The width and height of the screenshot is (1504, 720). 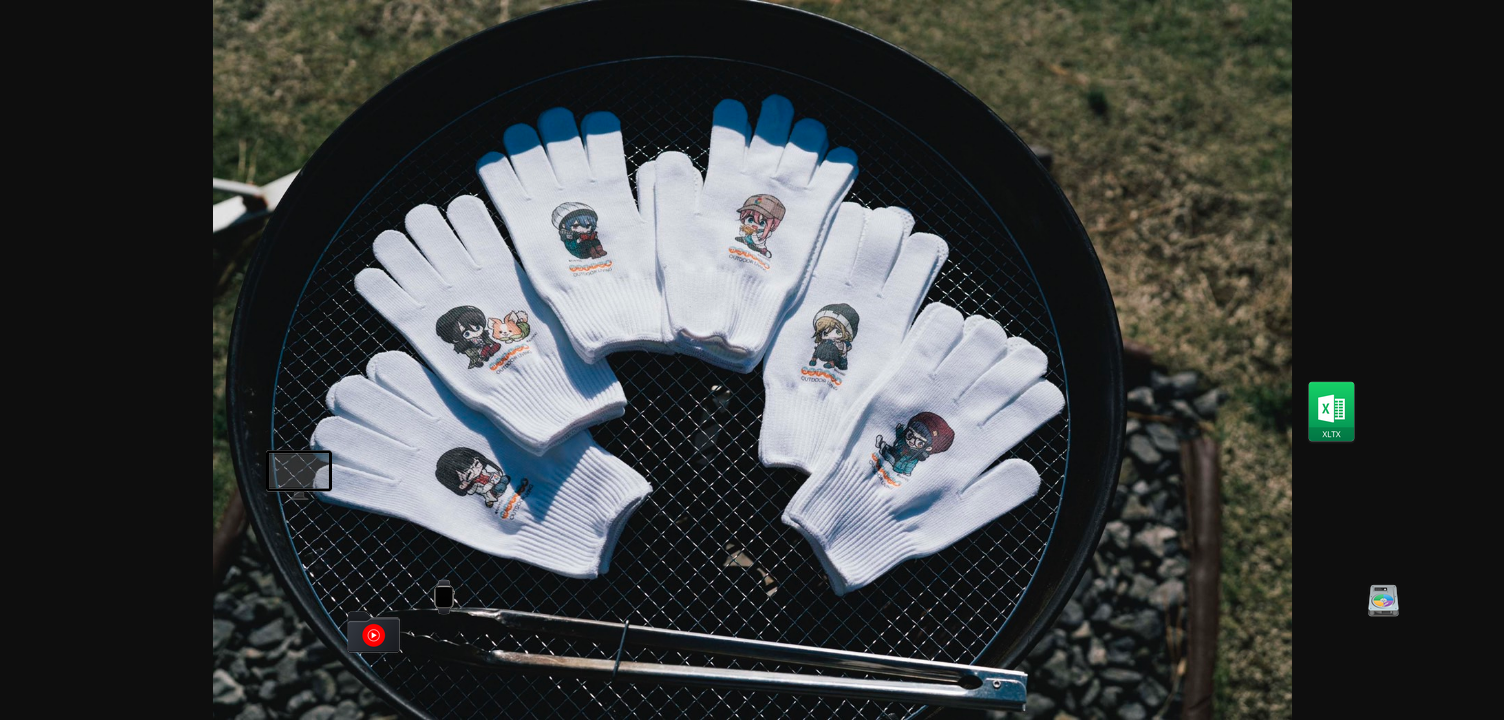 I want to click on view disk partitions on a multi-partition drive, so click(x=1383, y=600).